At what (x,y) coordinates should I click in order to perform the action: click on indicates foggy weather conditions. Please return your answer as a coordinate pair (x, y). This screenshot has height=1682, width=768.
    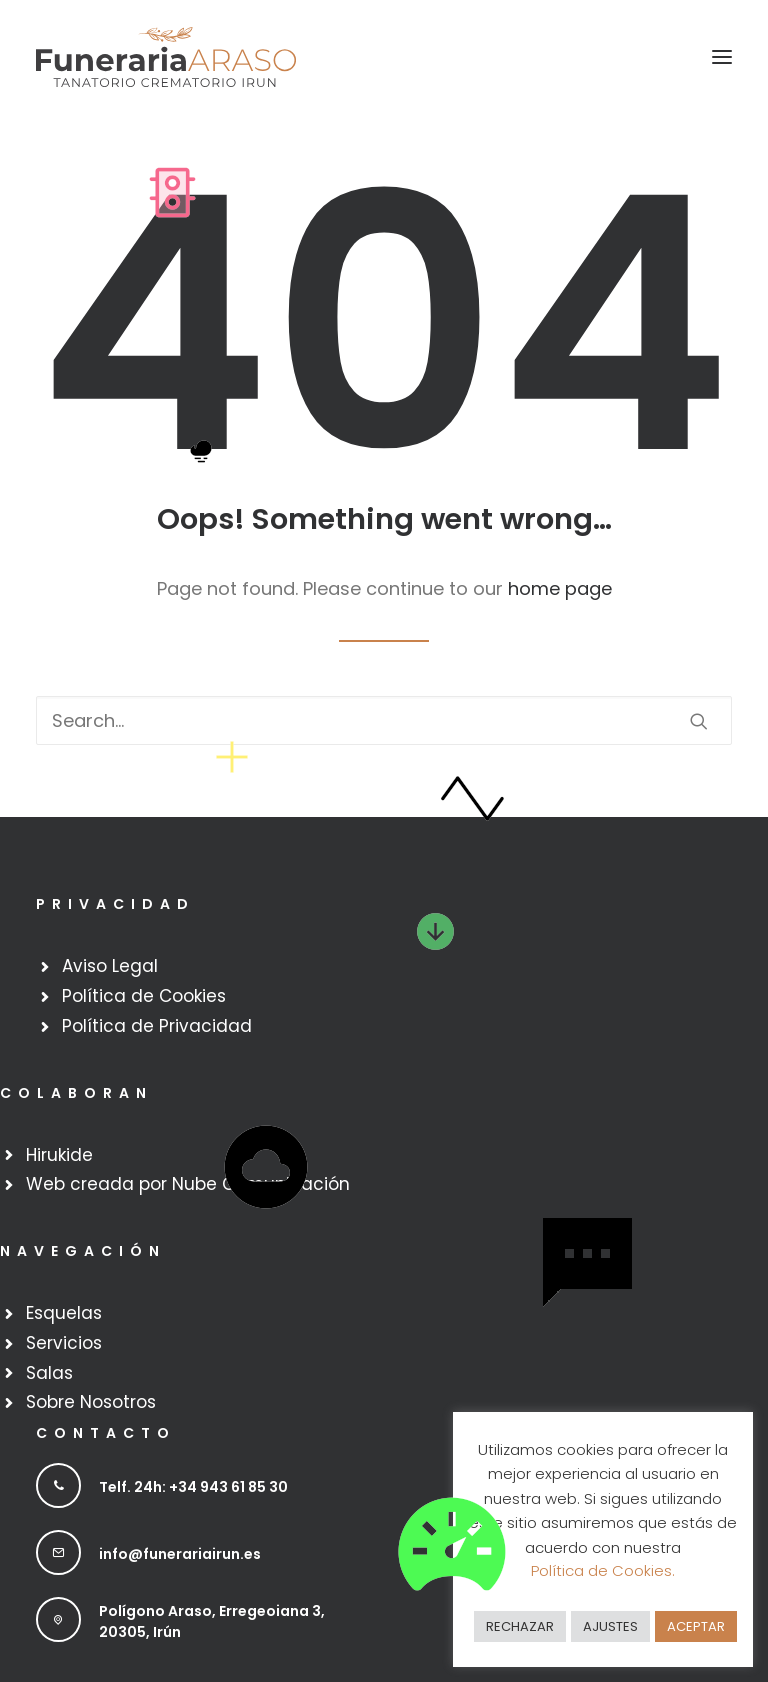
    Looking at the image, I should click on (201, 451).